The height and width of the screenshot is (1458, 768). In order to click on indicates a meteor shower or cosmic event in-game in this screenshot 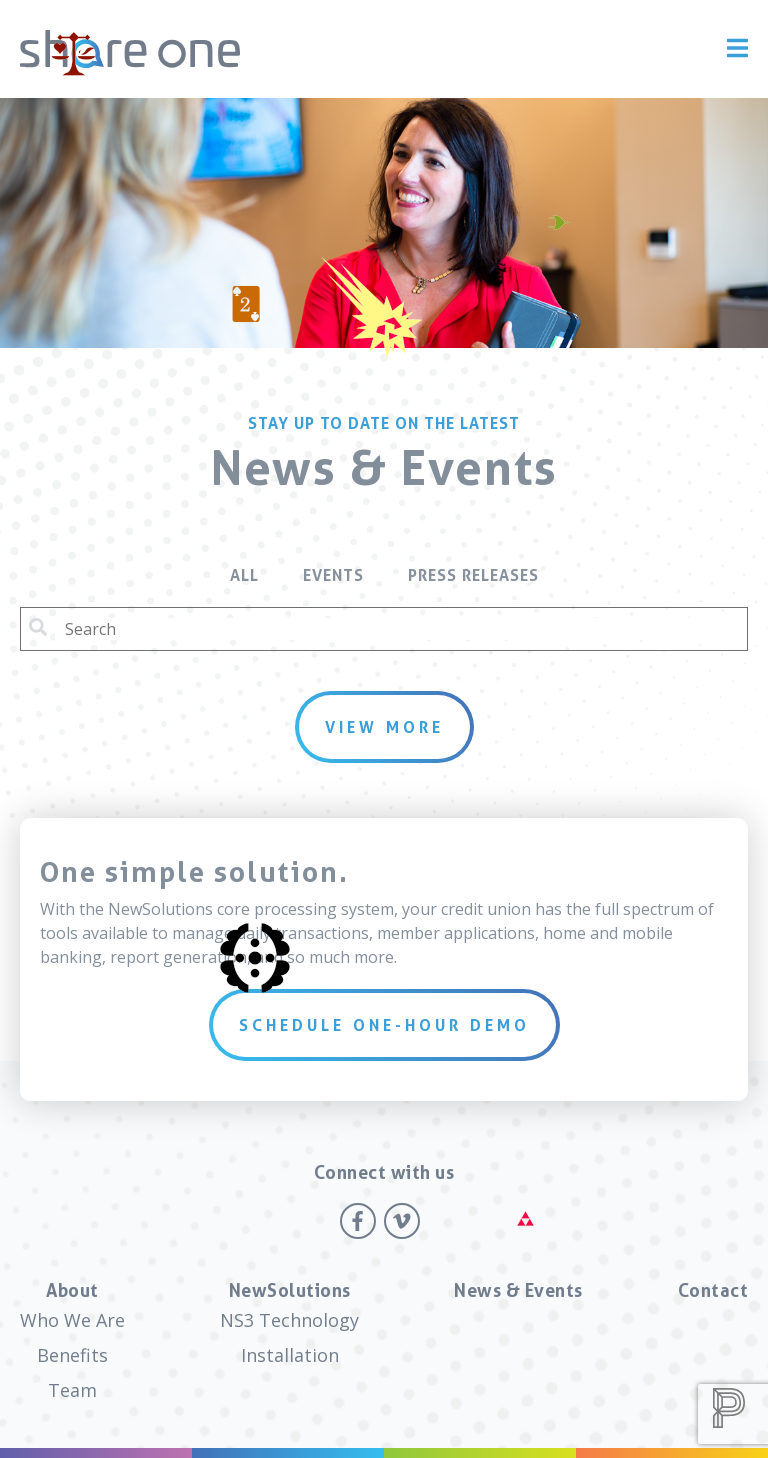, I will do `click(371, 308)`.